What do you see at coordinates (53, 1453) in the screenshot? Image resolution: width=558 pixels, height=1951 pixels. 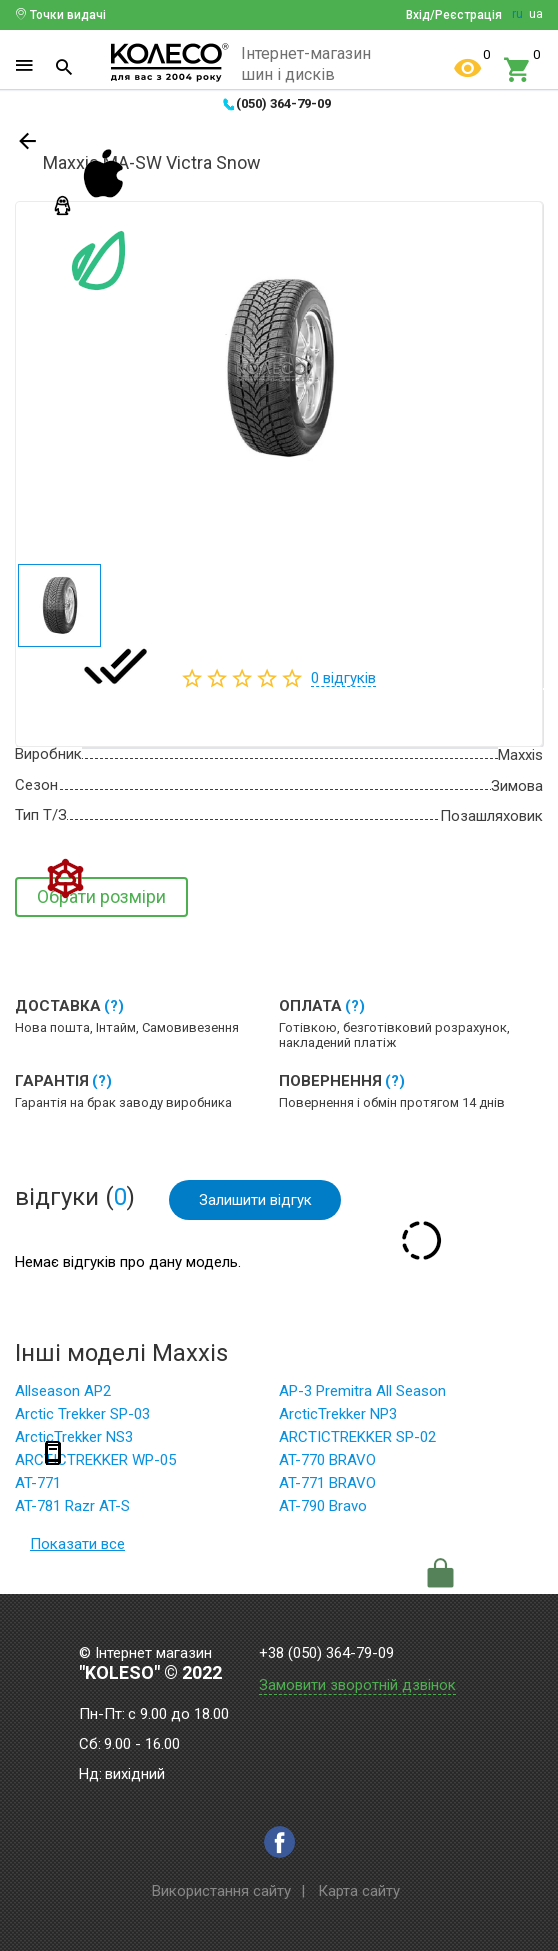 I see `view mobile ad placements` at bounding box center [53, 1453].